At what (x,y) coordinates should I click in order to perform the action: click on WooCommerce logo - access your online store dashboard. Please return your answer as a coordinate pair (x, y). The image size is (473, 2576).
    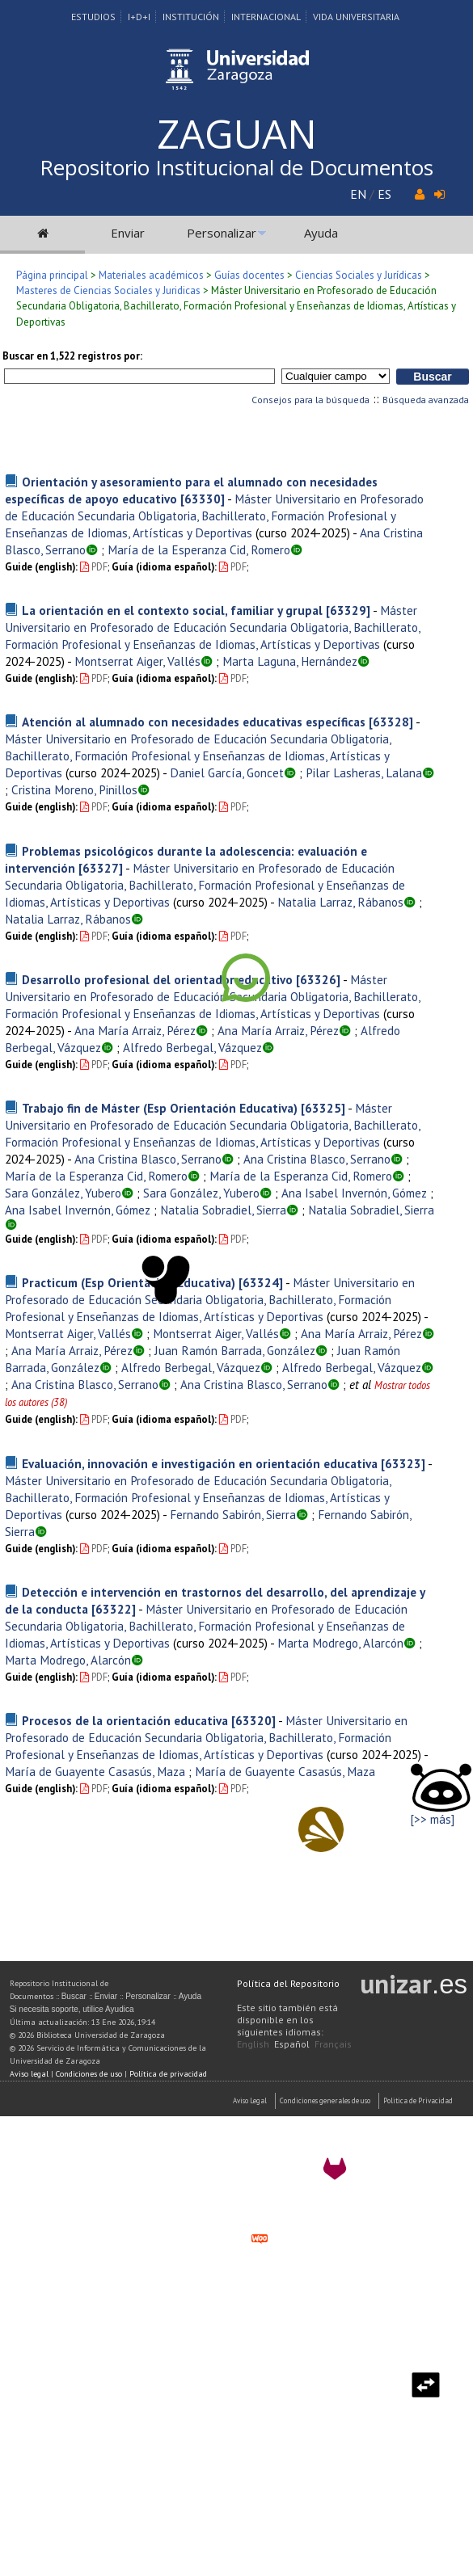
    Looking at the image, I should click on (260, 2239).